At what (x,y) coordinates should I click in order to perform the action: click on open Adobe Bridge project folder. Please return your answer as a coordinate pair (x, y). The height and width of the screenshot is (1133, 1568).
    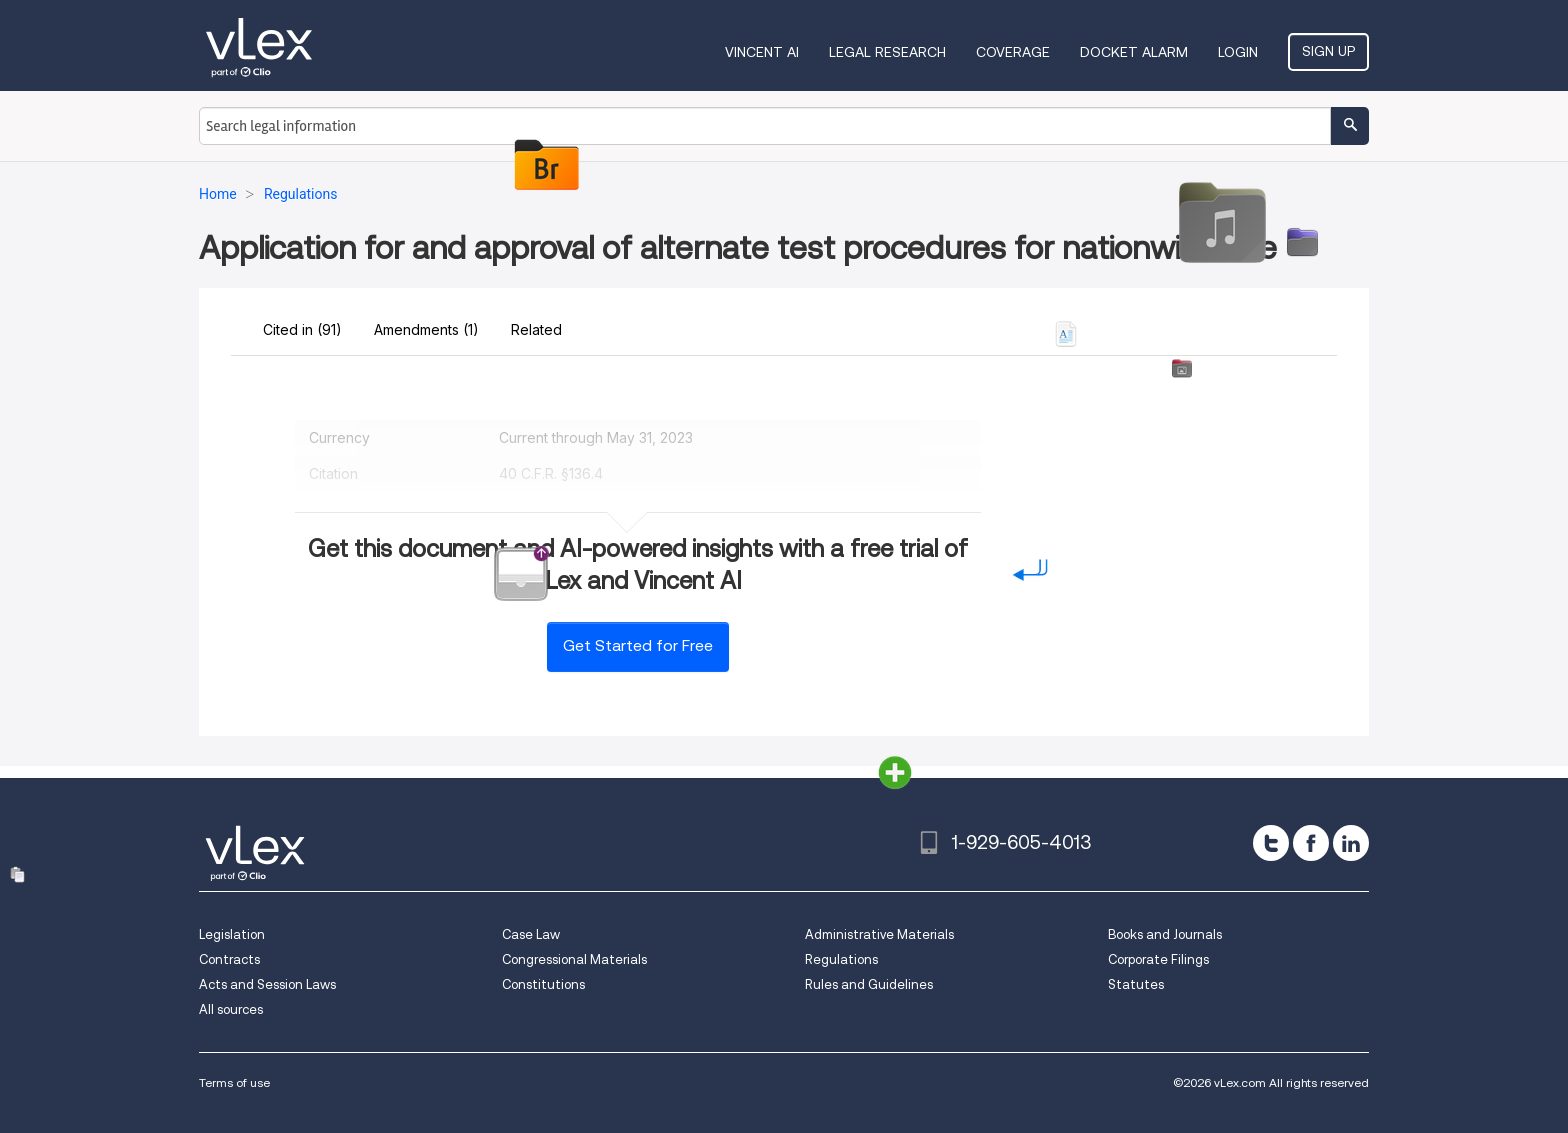
    Looking at the image, I should click on (546, 166).